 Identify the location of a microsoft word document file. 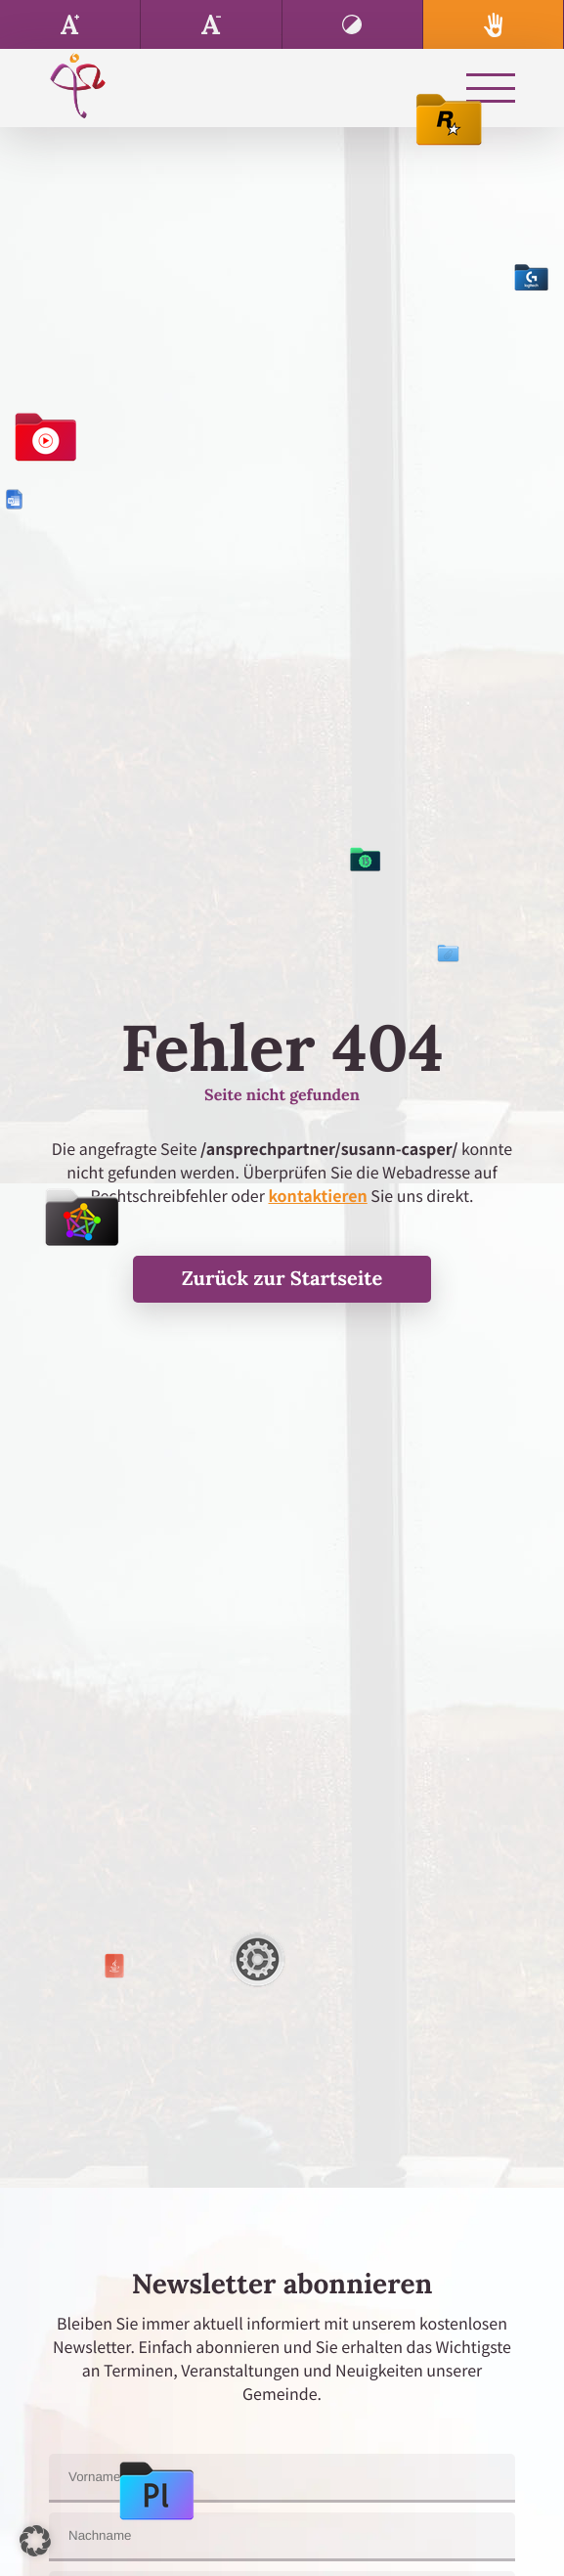
(14, 499).